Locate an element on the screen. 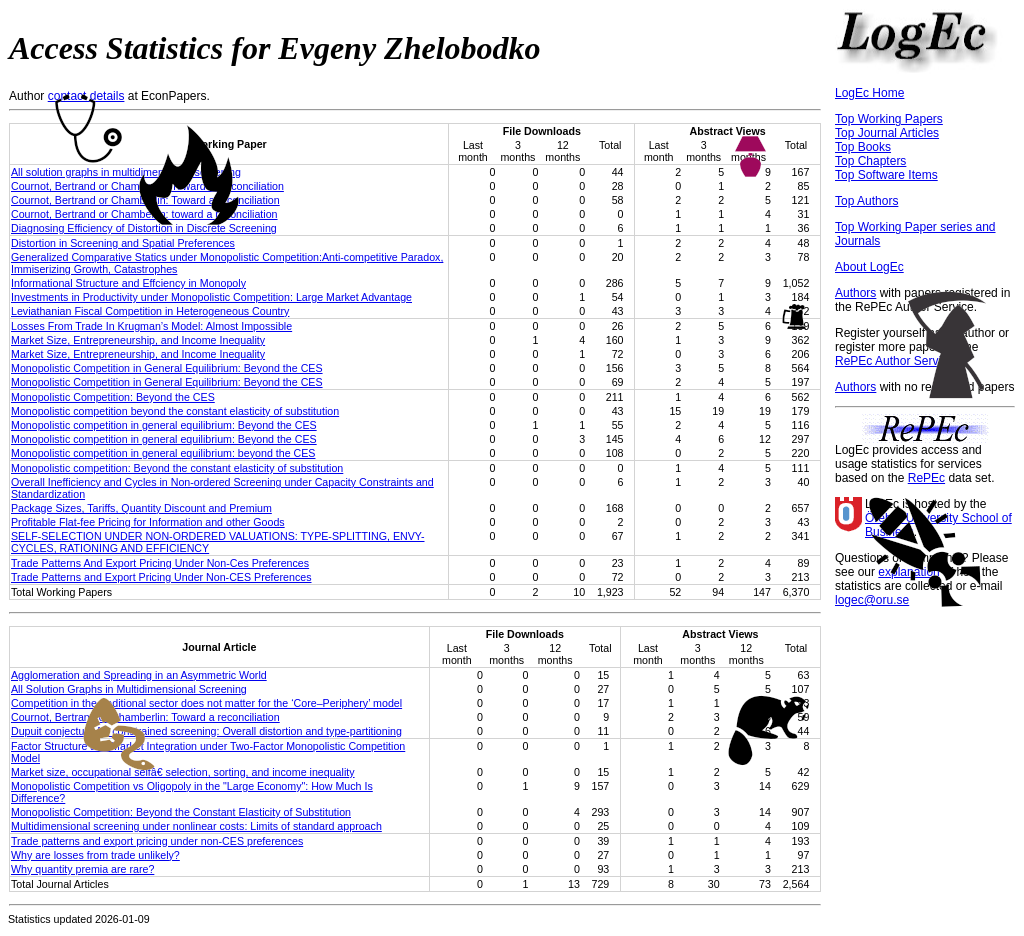 Image resolution: width=1024 pixels, height=936 pixels. indicates death or game over state is located at coordinates (949, 345).